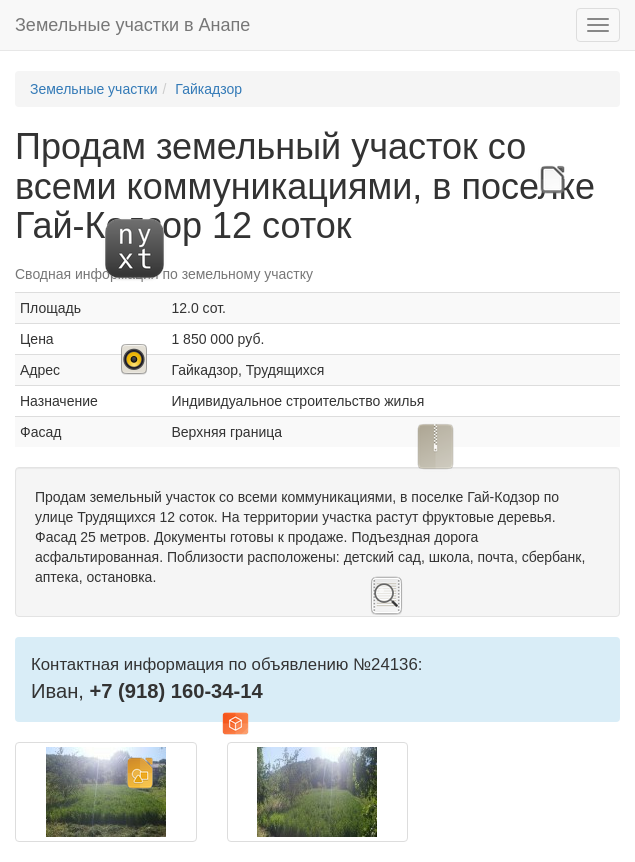 The image size is (635, 862). What do you see at coordinates (140, 773) in the screenshot?
I see `open libreoffice draw application` at bounding box center [140, 773].